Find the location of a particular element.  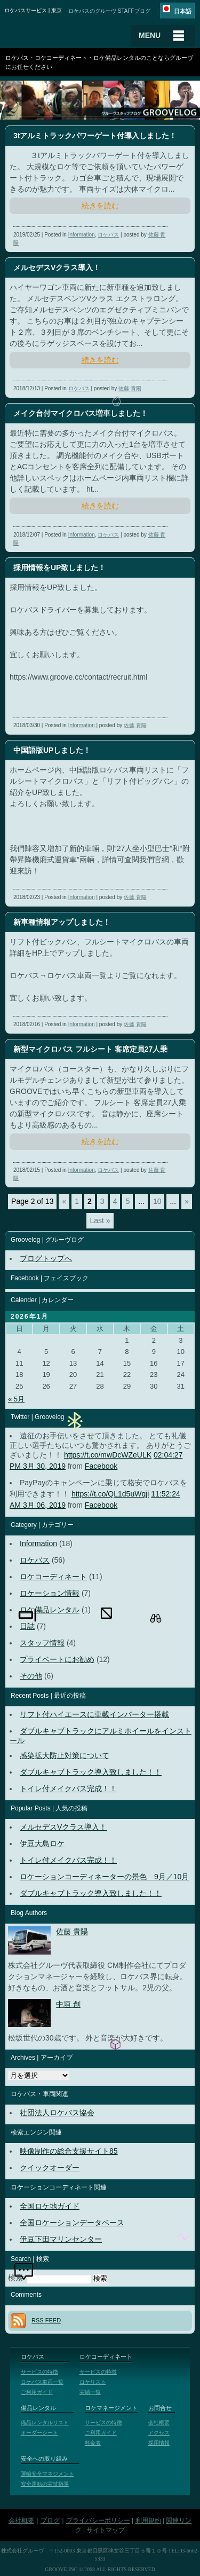

open chat or messaging is located at coordinates (23, 2270).